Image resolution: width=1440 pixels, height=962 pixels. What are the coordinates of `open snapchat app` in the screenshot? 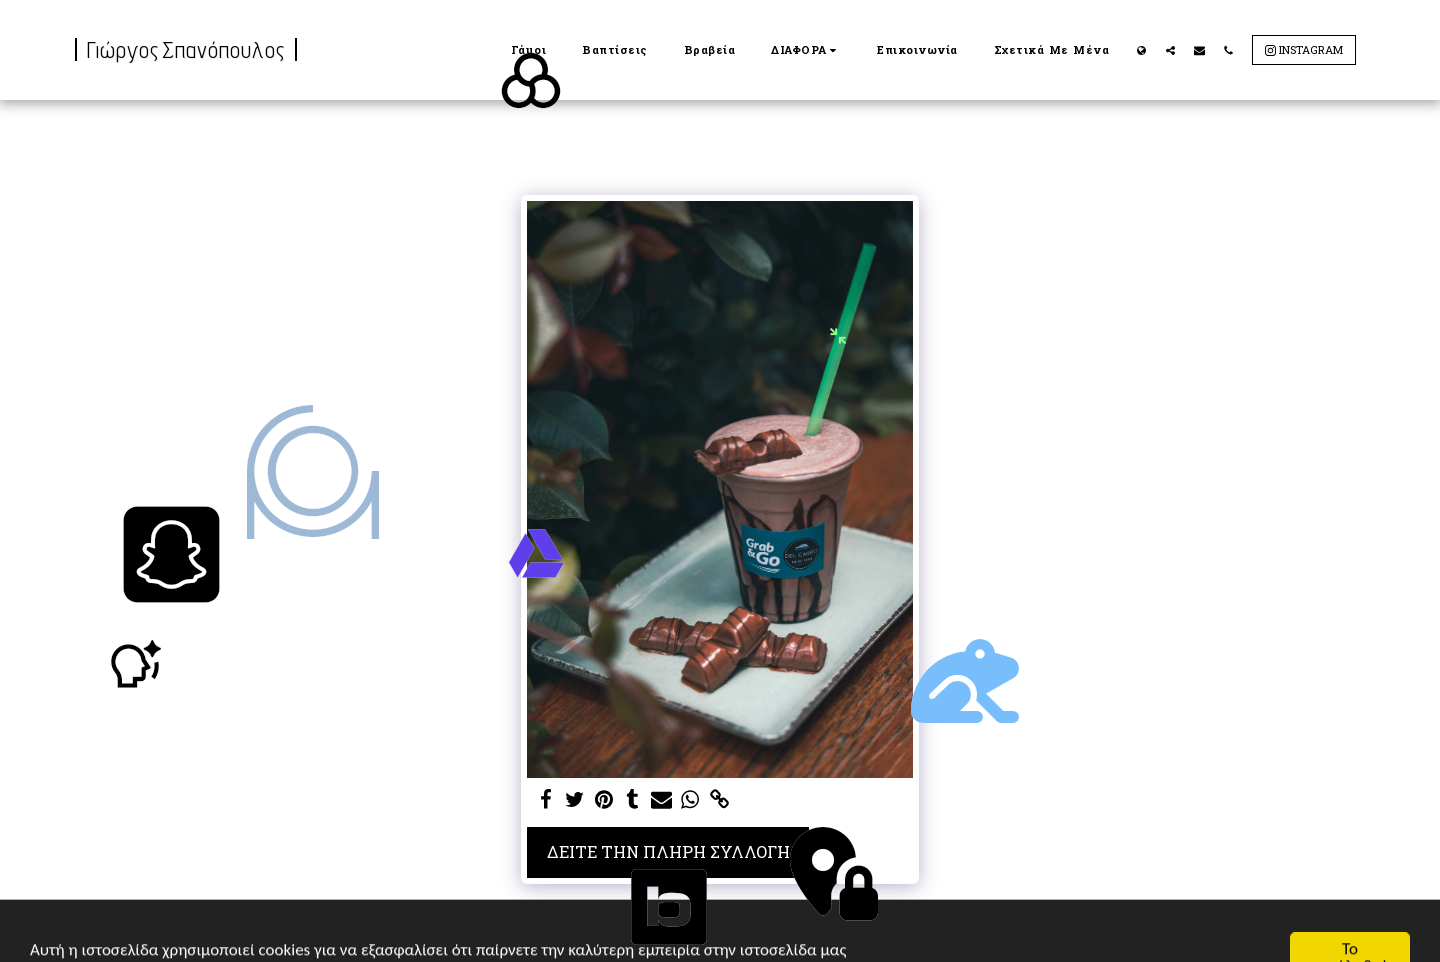 It's located at (171, 554).